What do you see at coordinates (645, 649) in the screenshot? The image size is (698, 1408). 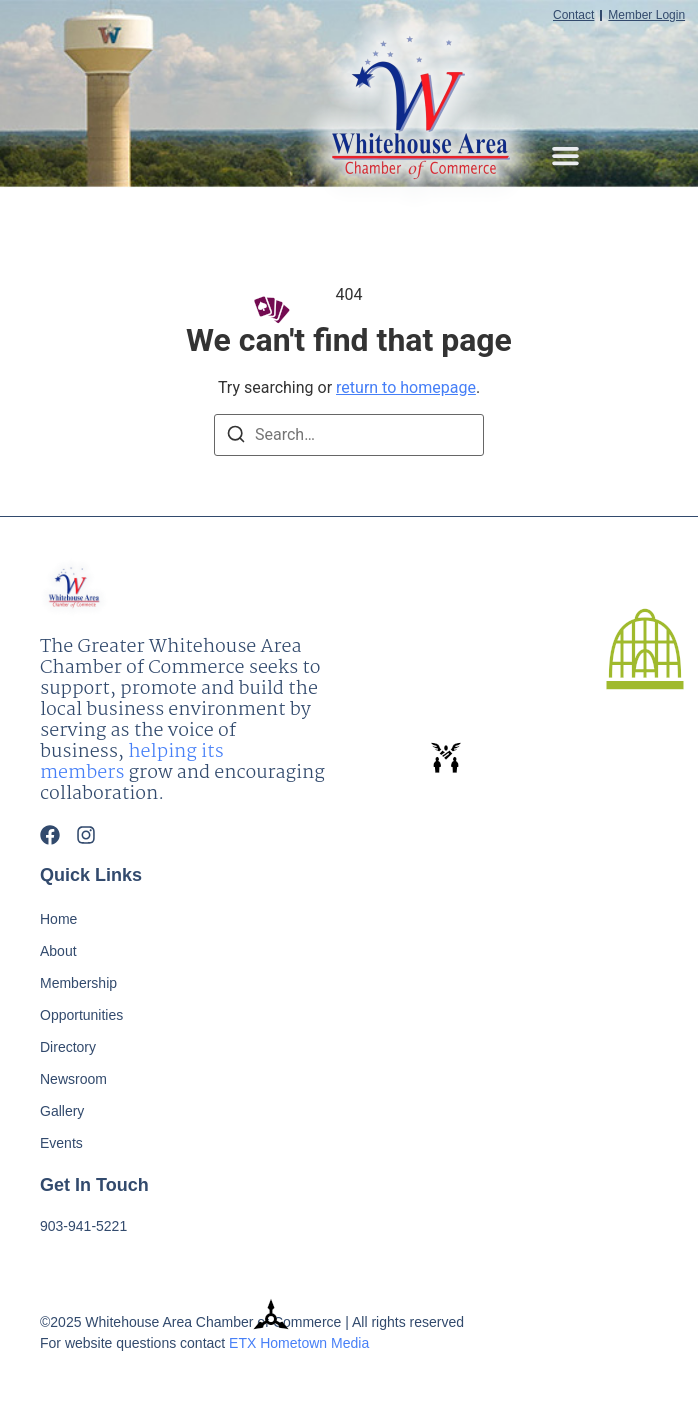 I see `bird cage item or decoration in a game inventory` at bounding box center [645, 649].